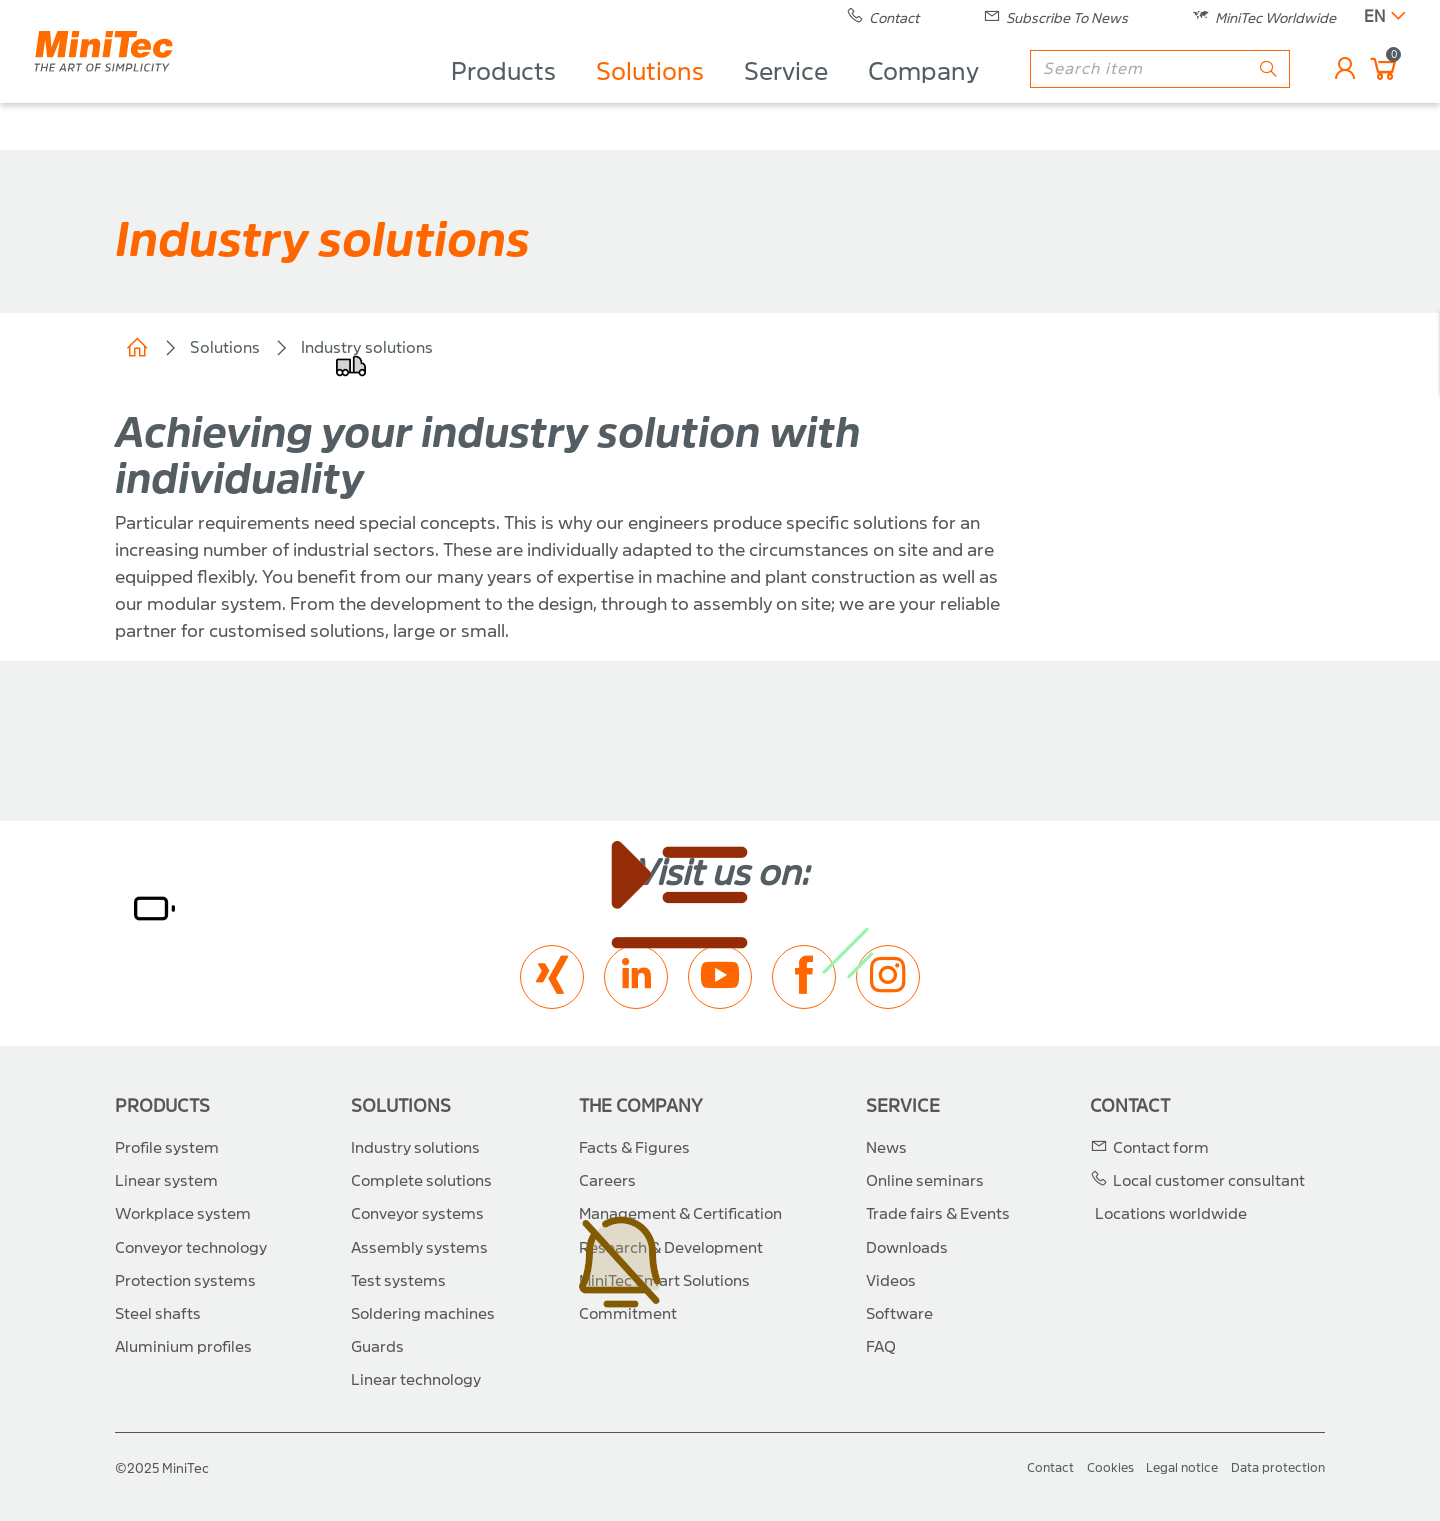 The image size is (1440, 1521). Describe the element at coordinates (621, 1262) in the screenshot. I see `mute notifications` at that location.